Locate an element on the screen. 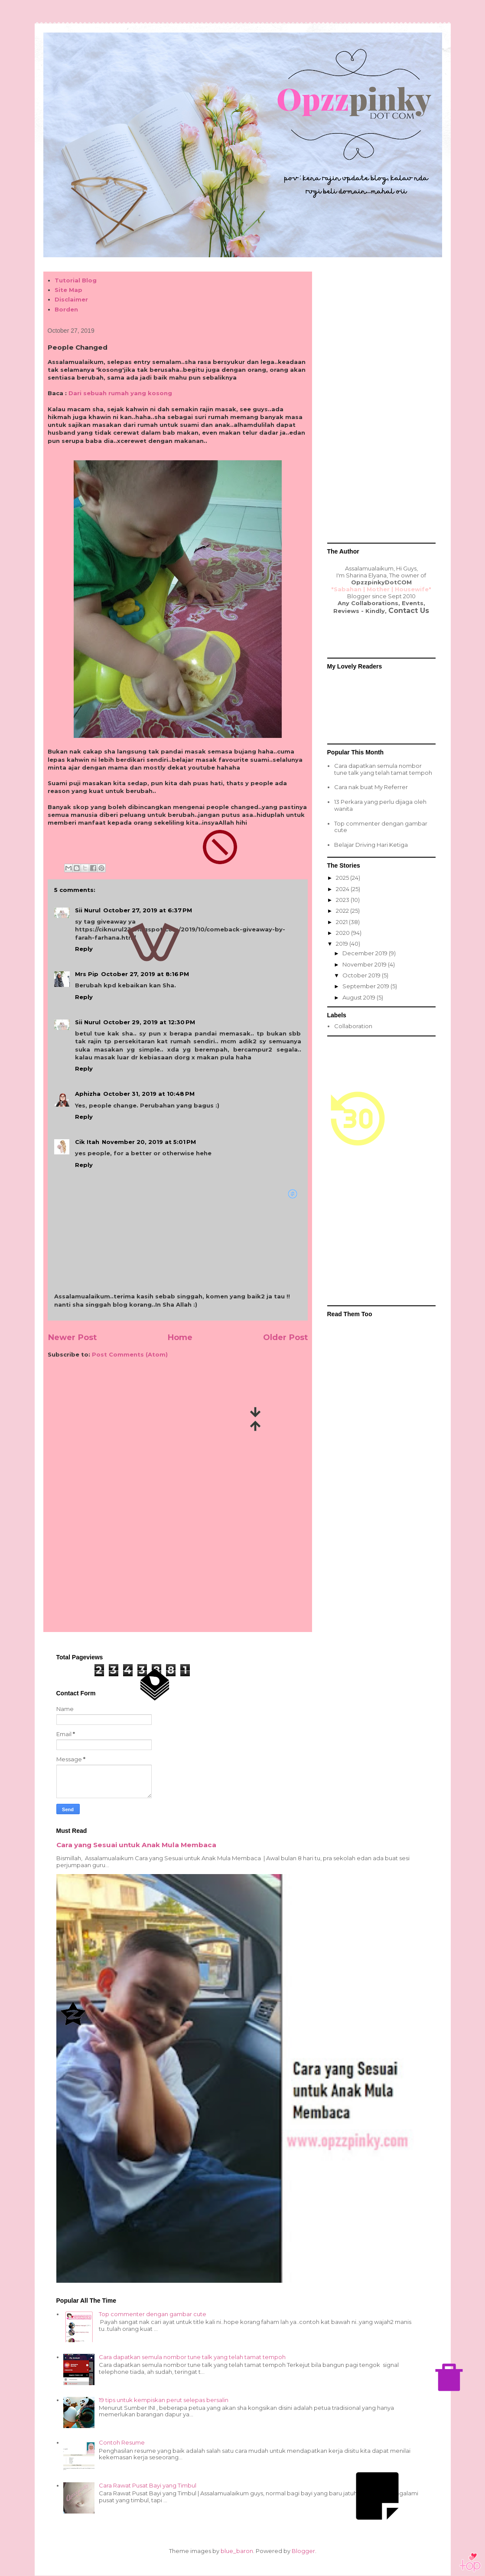 This screenshot has width=485, height=2576. rewind 30 seconds is located at coordinates (358, 1118).